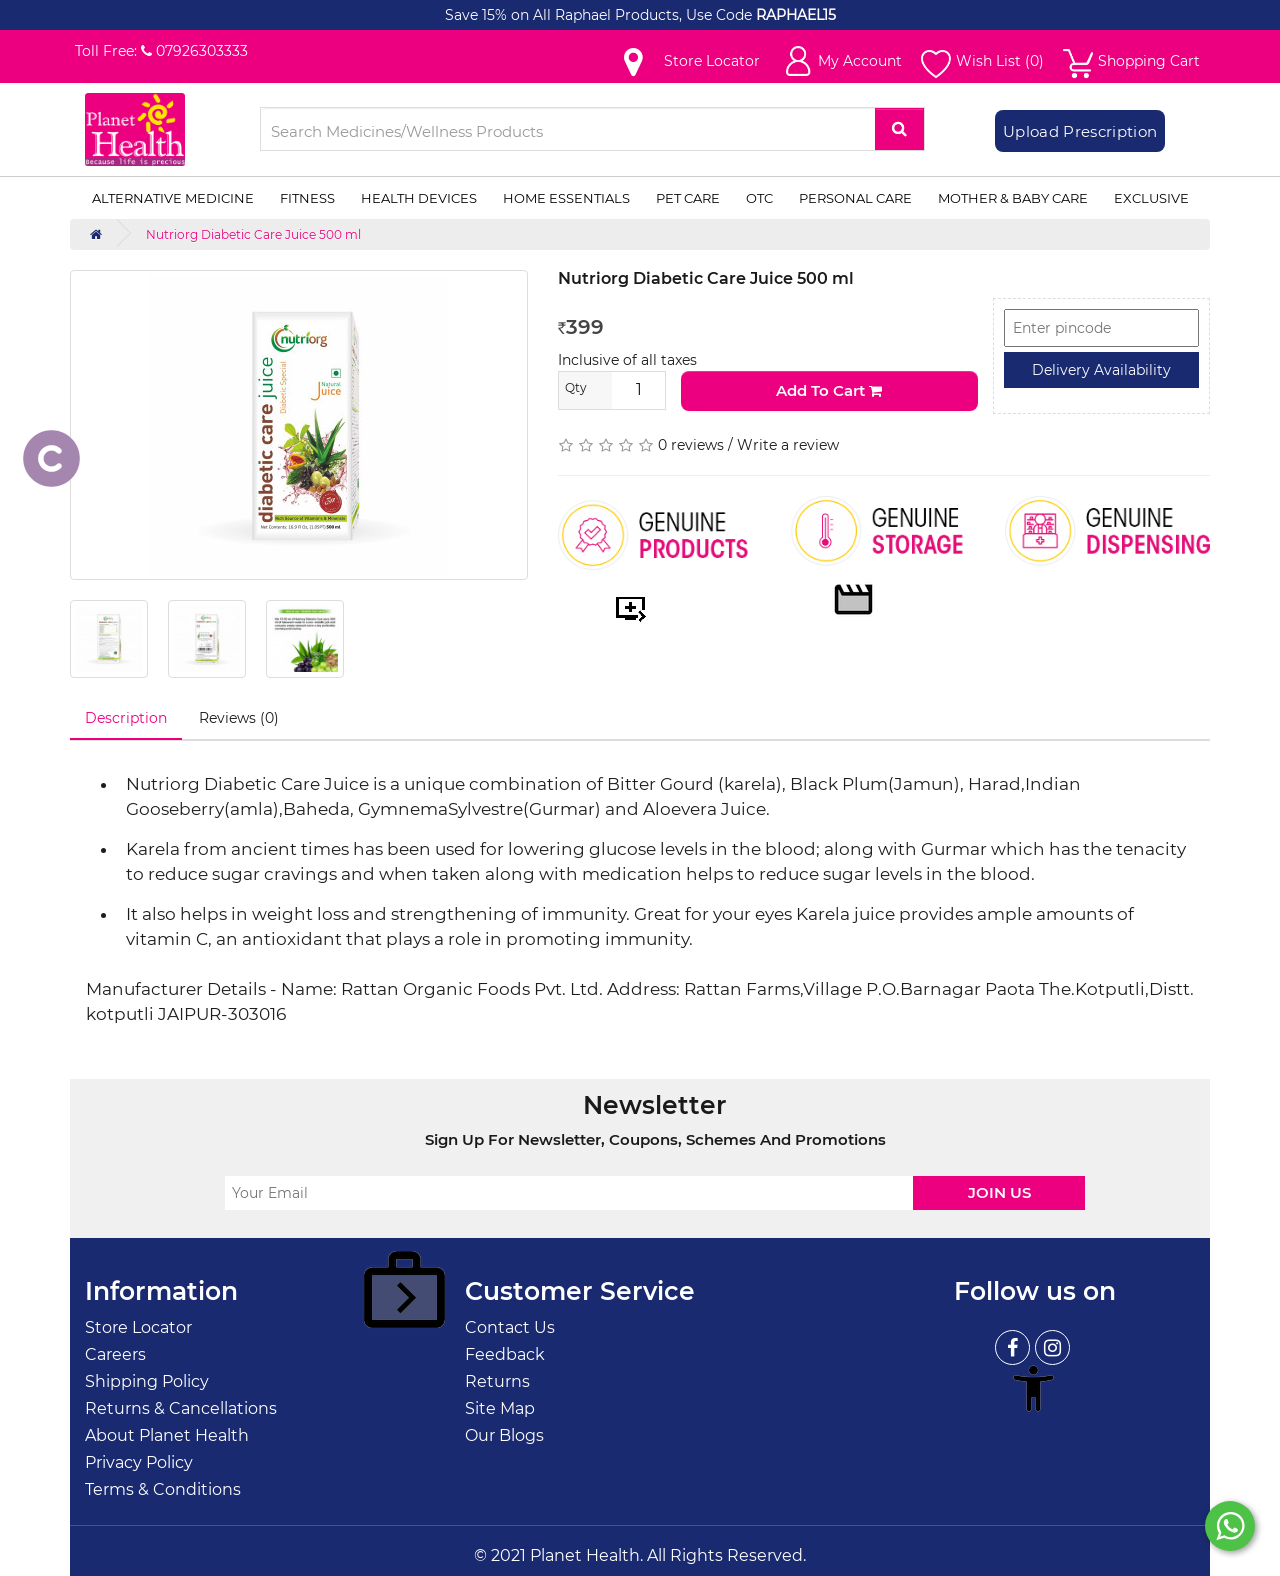  I want to click on indicates copyrighted content, so click(51, 458).